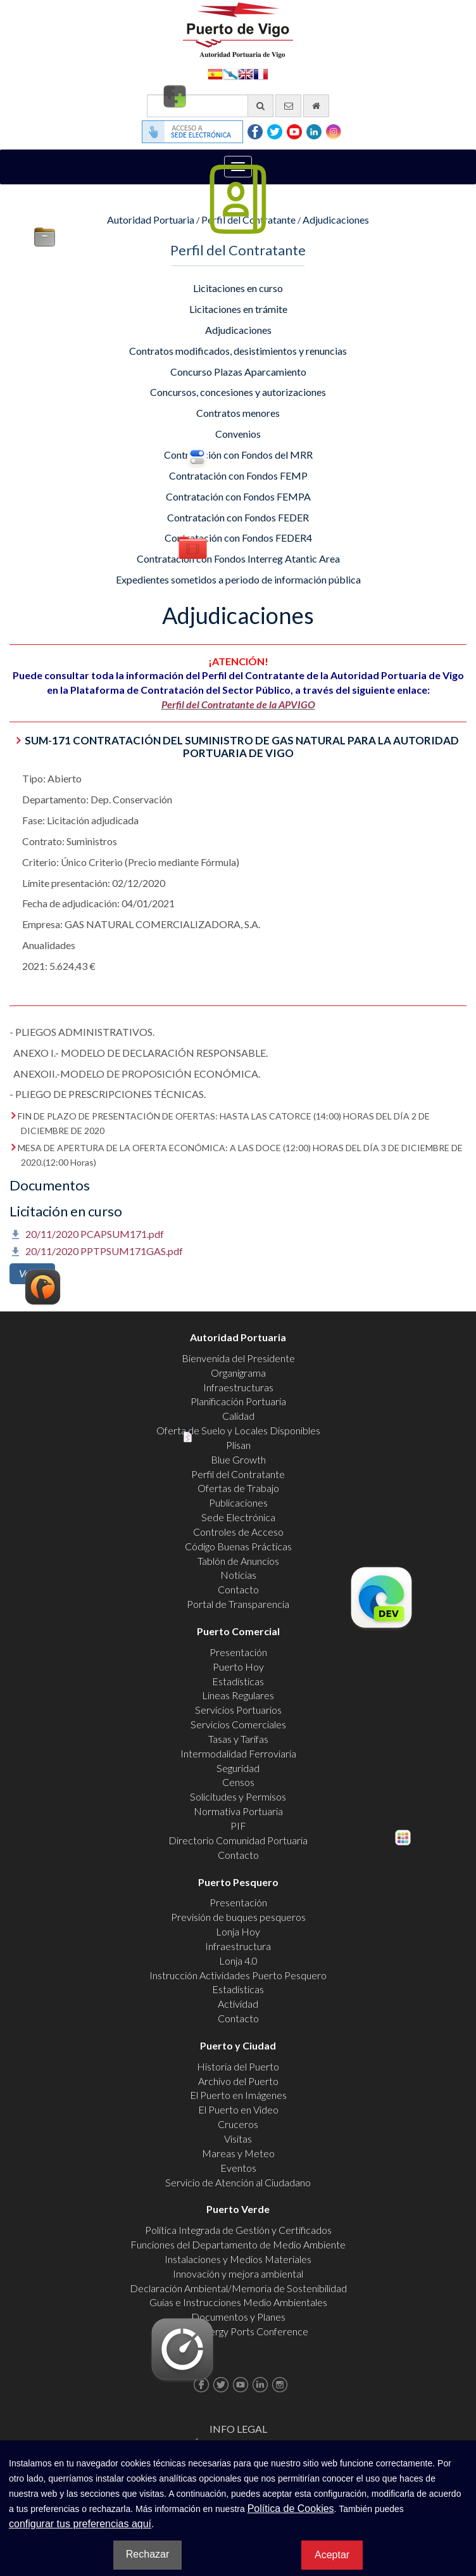 Image resolution: width=476 pixels, height=2576 pixels. I want to click on open stacer system optimizer, so click(182, 2349).